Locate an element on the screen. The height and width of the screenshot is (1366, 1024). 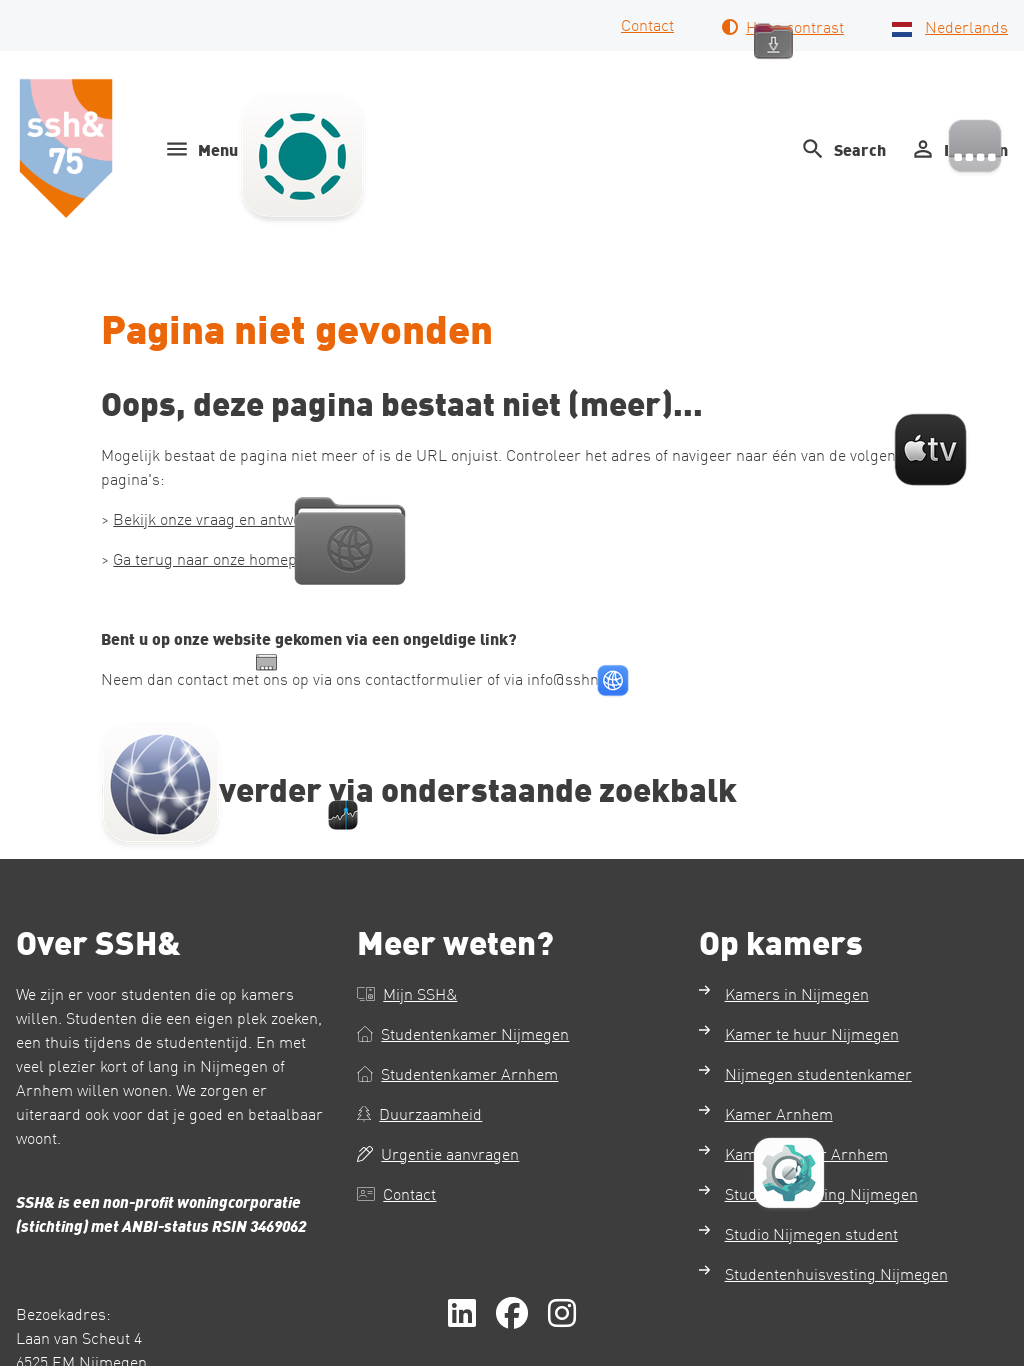
access desktop folder in sidebar is located at coordinates (266, 662).